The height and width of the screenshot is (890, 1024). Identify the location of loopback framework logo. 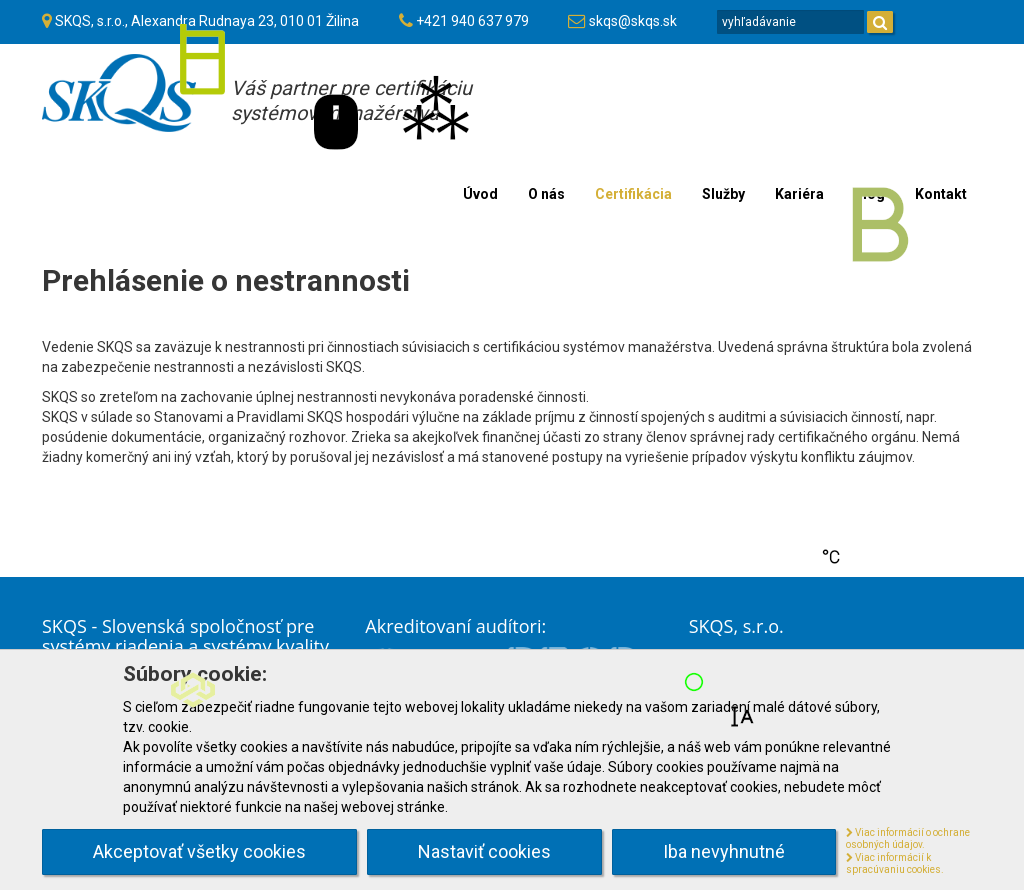
(193, 690).